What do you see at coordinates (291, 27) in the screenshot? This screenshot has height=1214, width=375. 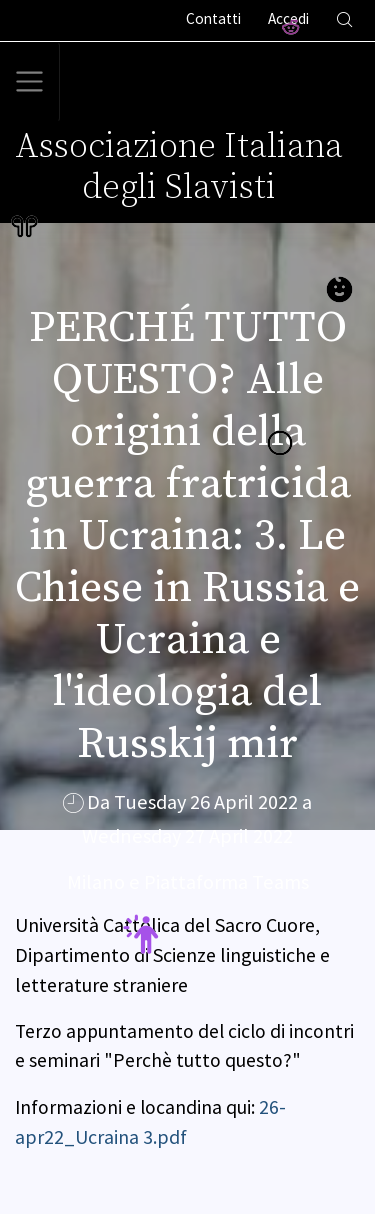 I see `open reddit` at bounding box center [291, 27].